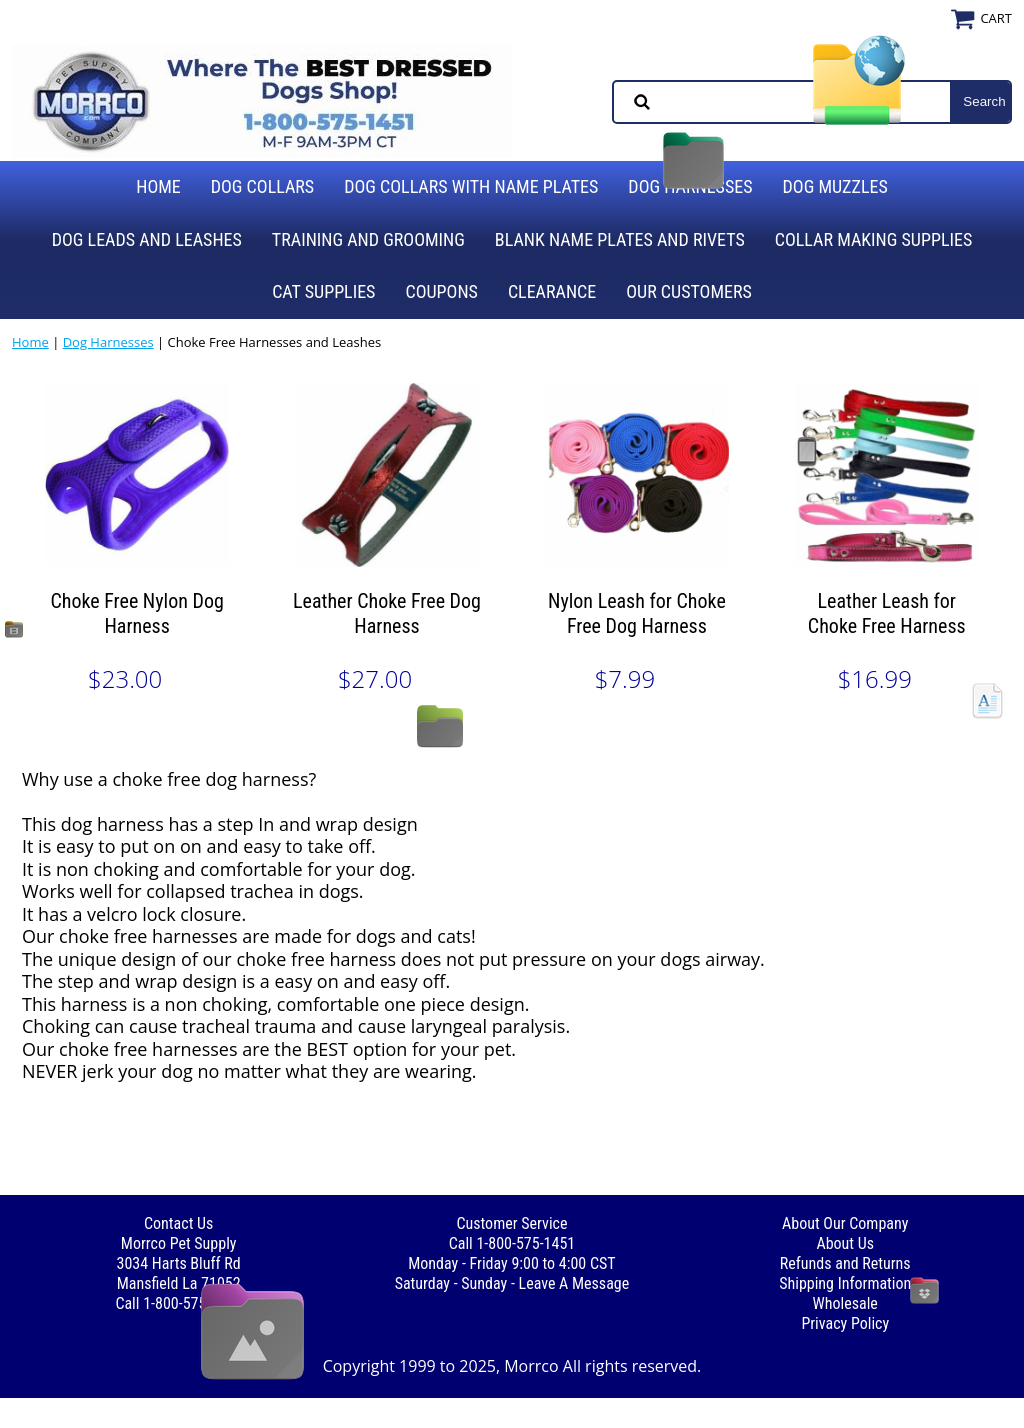  What do you see at coordinates (440, 726) in the screenshot?
I see `indicates a folder is ready to accept dragged items` at bounding box center [440, 726].